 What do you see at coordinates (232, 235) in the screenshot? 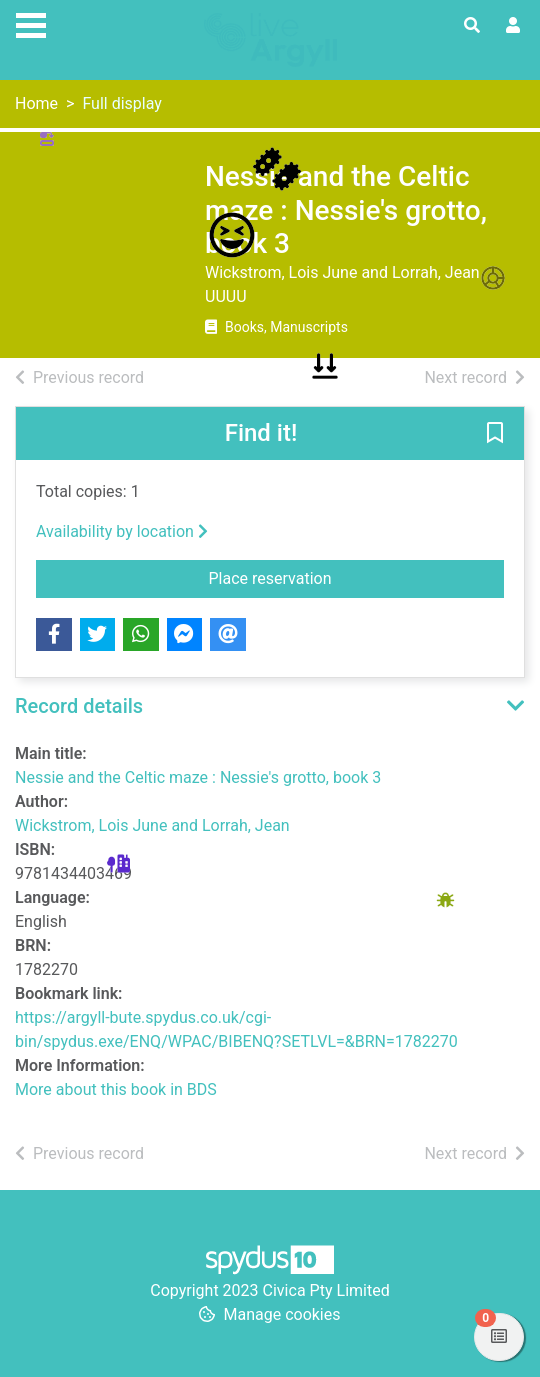
I see `react with a laughing emoji` at bounding box center [232, 235].